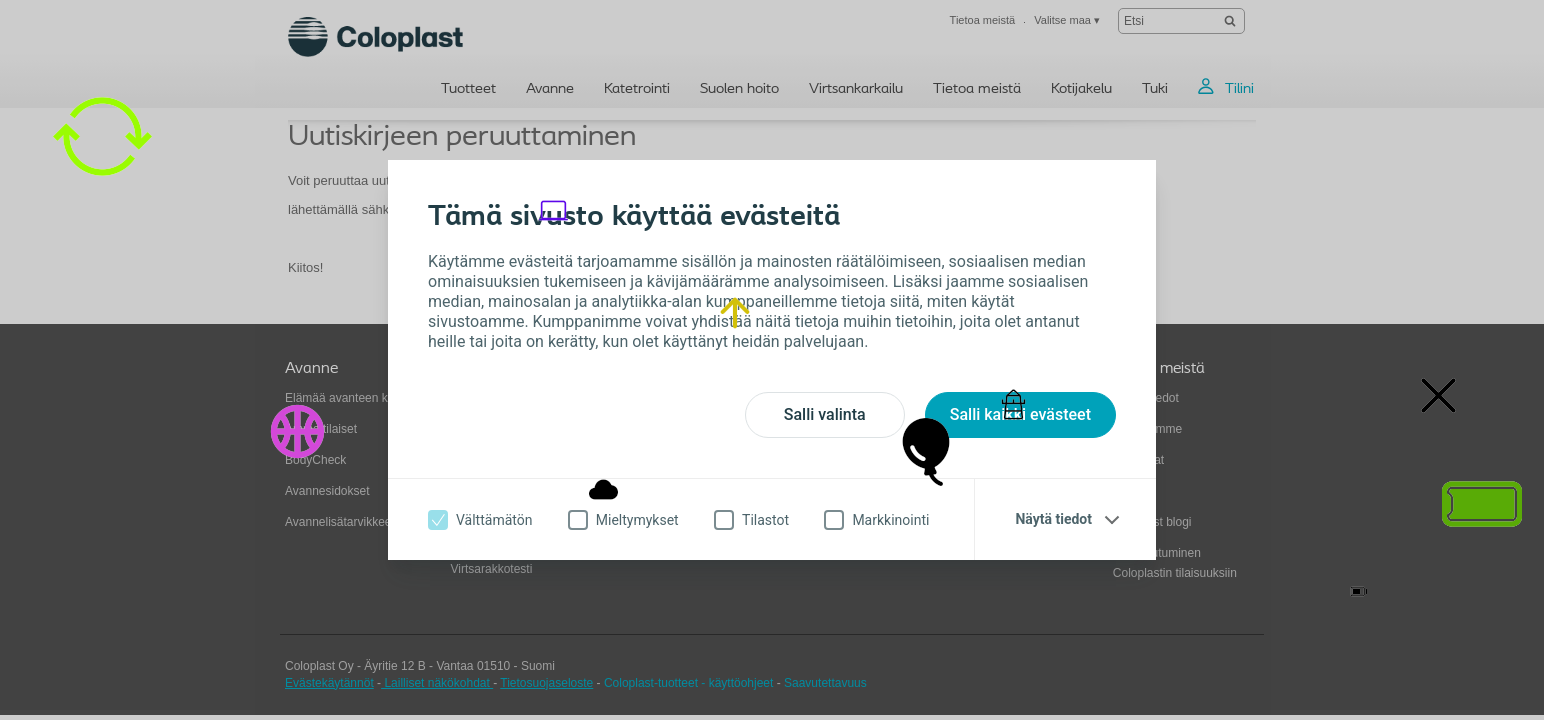 This screenshot has width=1544, height=720. What do you see at coordinates (603, 489) in the screenshot?
I see `indicates cloudy weather conditions` at bounding box center [603, 489].